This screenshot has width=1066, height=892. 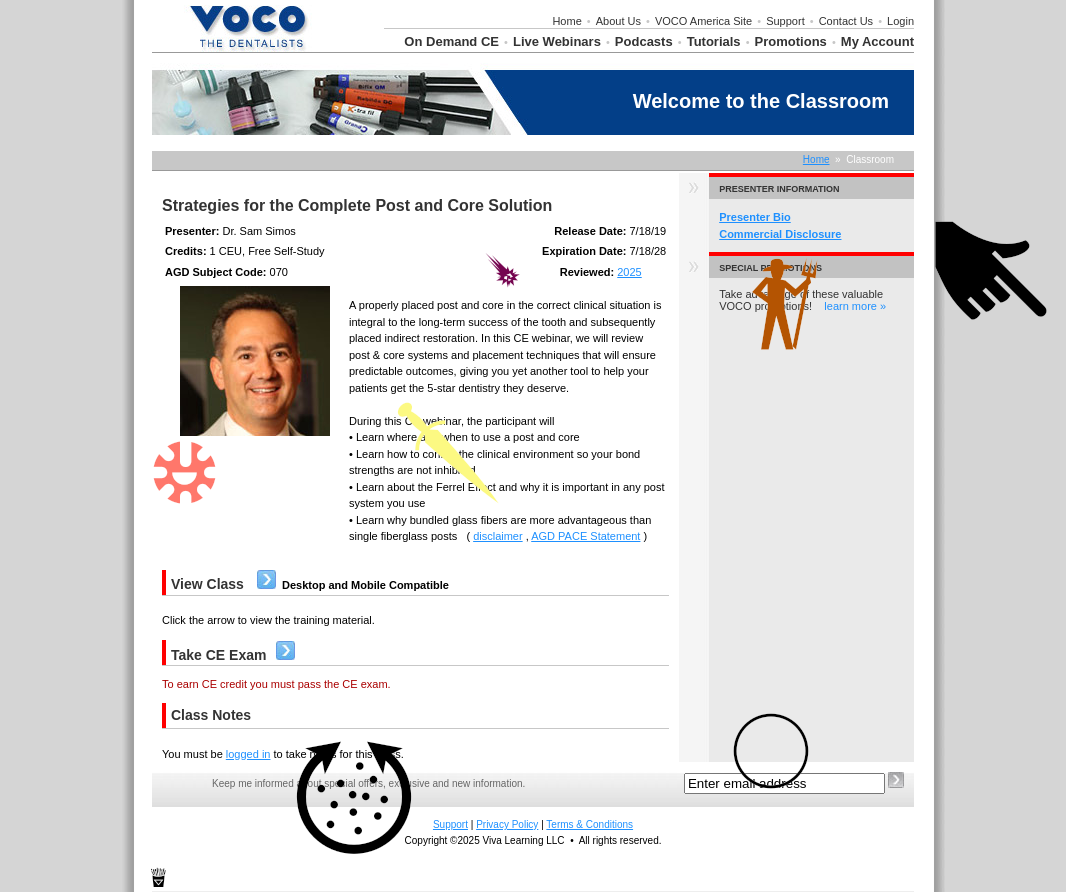 I want to click on unselected radio button or toggle option, so click(x=771, y=751).